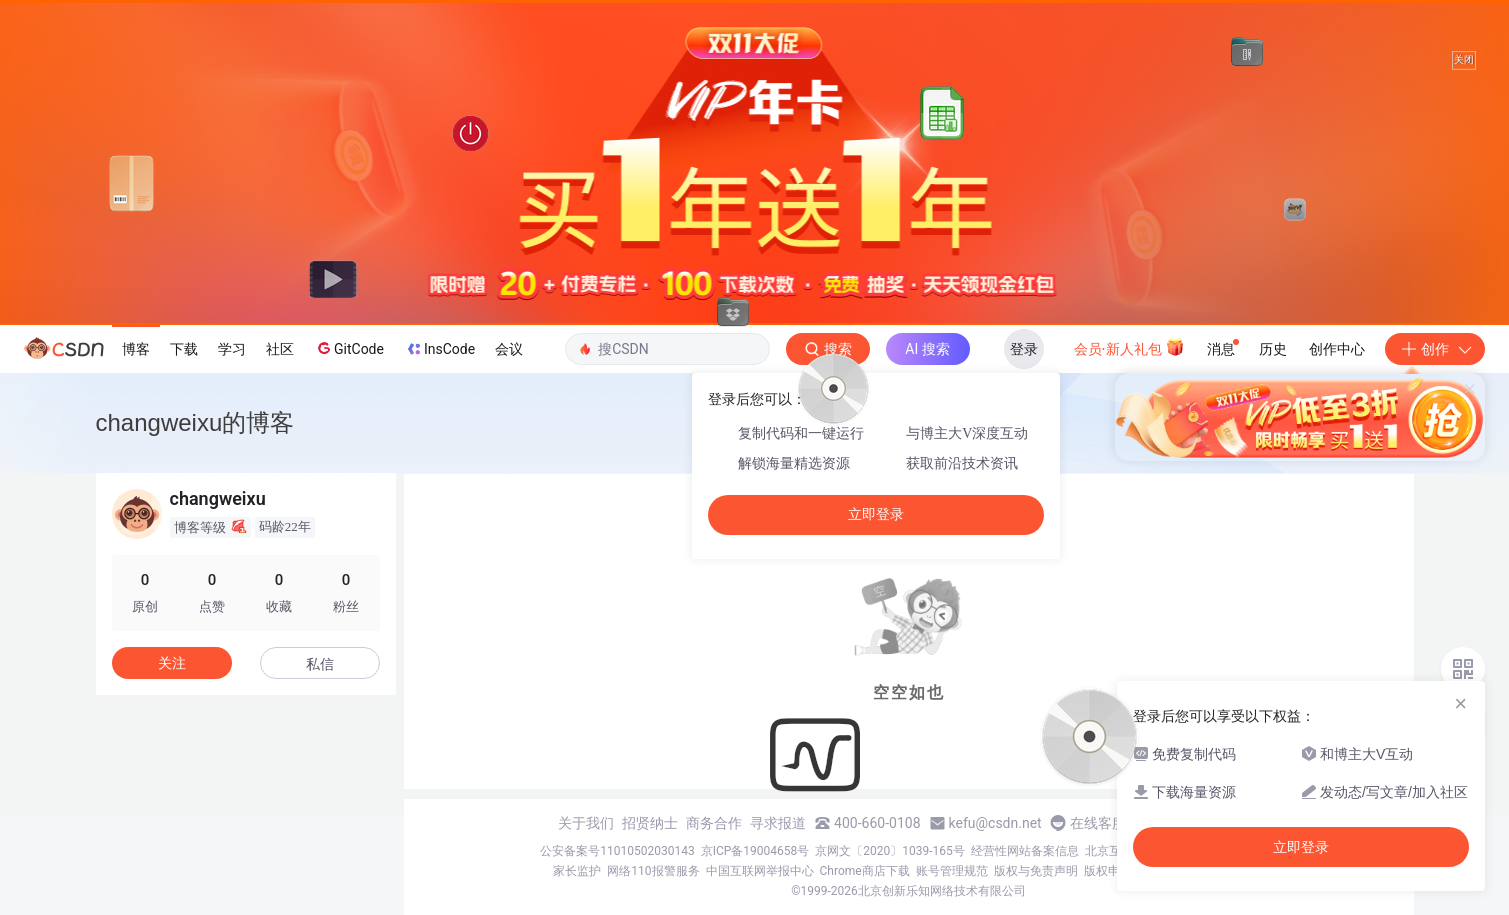 The image size is (1509, 915). Describe the element at coordinates (815, 752) in the screenshot. I see `view system resource usage and performance metrics` at that location.